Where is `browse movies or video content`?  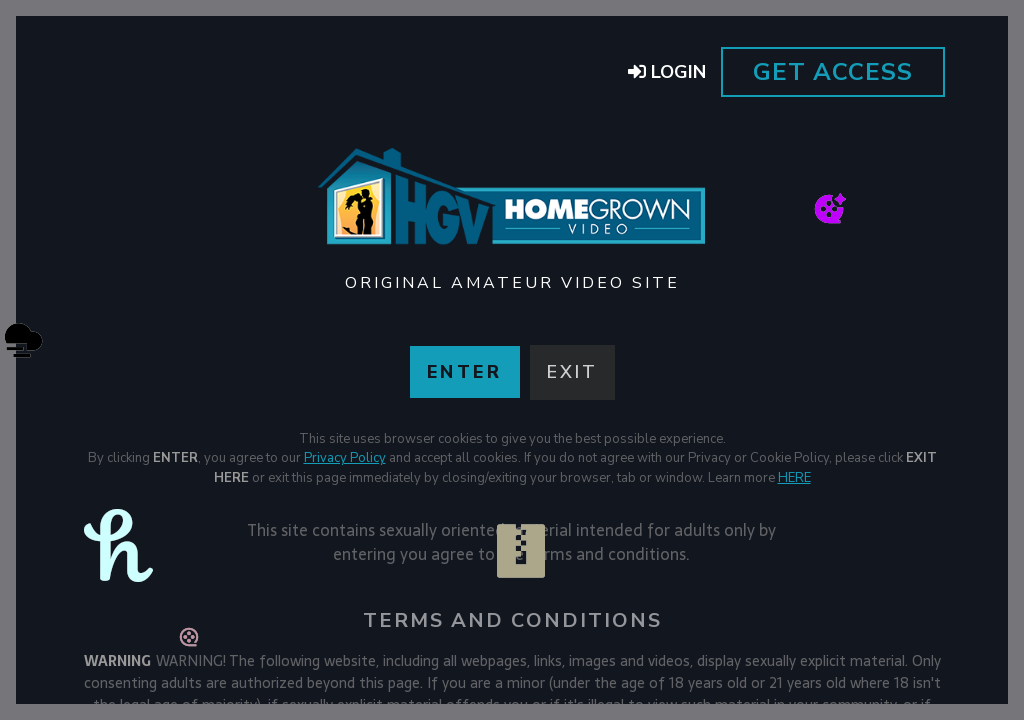 browse movies or video content is located at coordinates (189, 637).